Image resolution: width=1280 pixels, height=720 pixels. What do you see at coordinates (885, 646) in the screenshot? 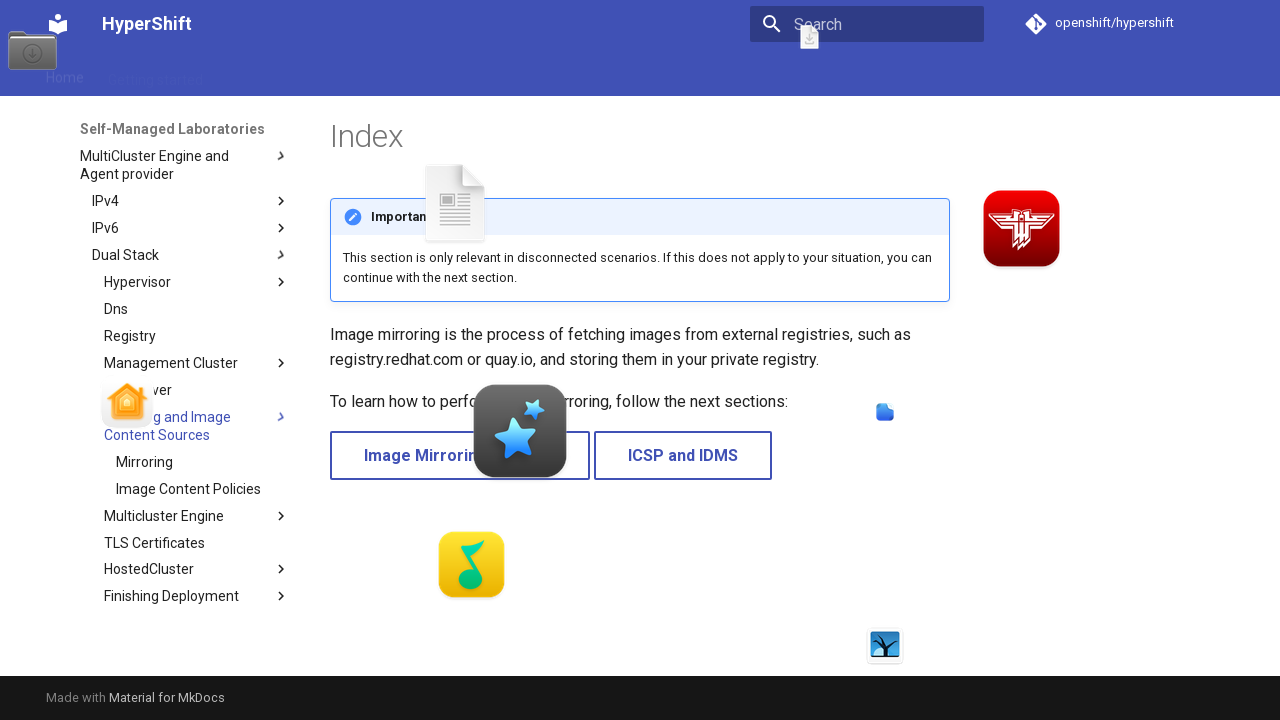
I see `open shotwell photo manager` at bounding box center [885, 646].